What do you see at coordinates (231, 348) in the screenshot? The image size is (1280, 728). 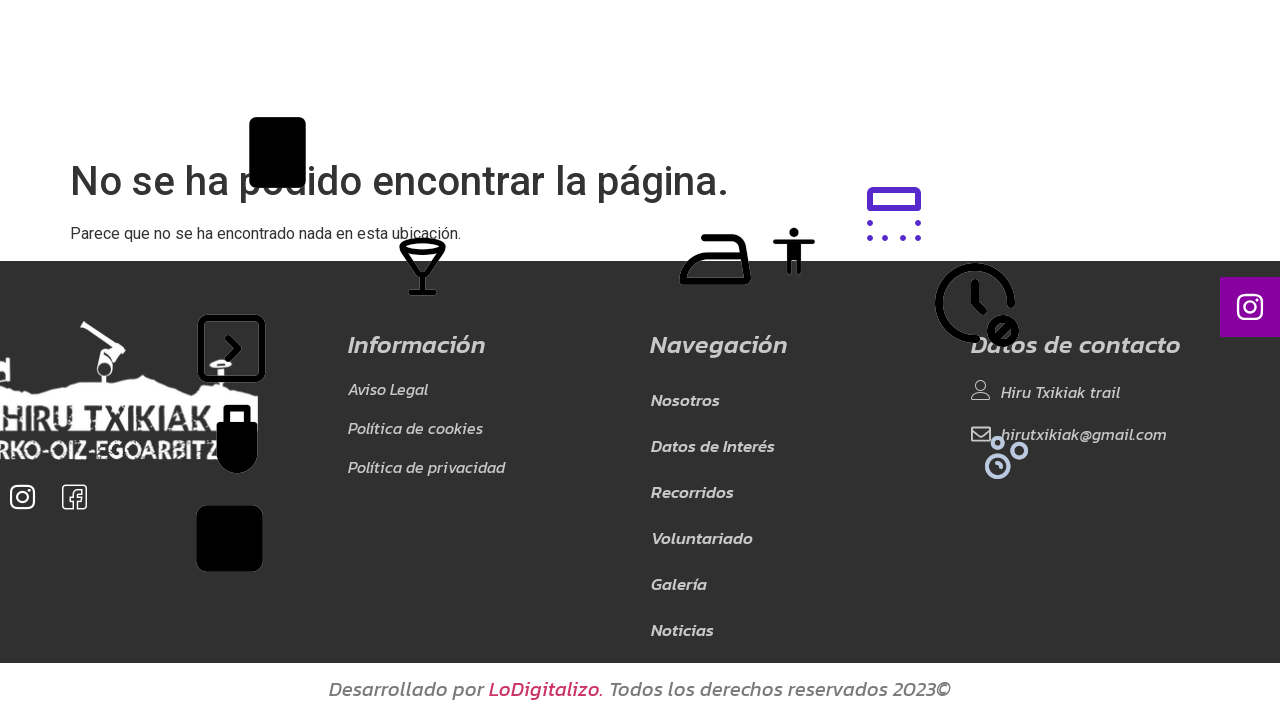 I see `navigate to the next item or page` at bounding box center [231, 348].